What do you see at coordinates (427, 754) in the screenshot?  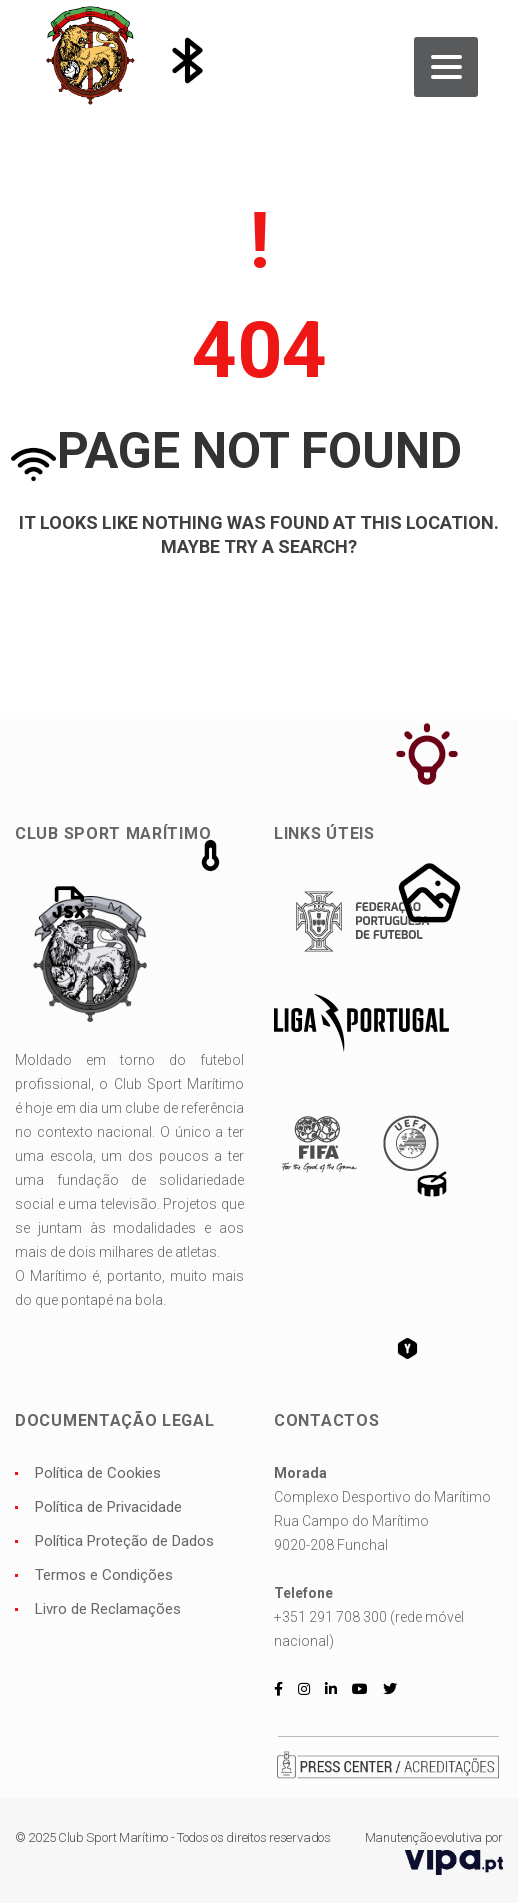 I see `view tips or suggestions` at bounding box center [427, 754].